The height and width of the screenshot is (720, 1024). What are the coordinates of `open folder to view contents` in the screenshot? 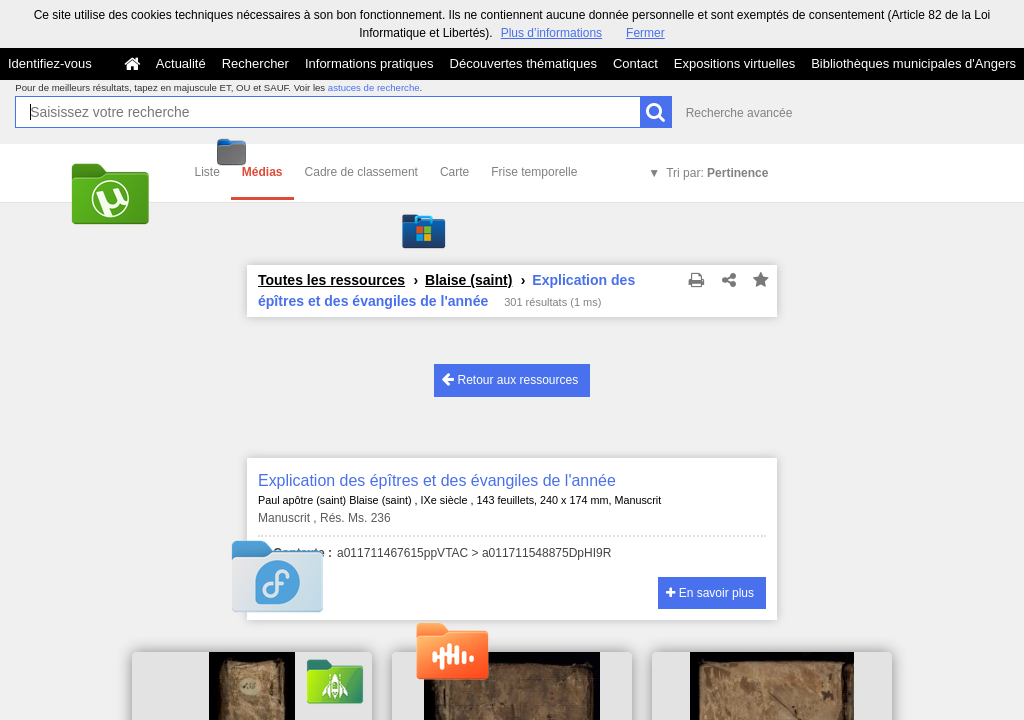 It's located at (231, 151).